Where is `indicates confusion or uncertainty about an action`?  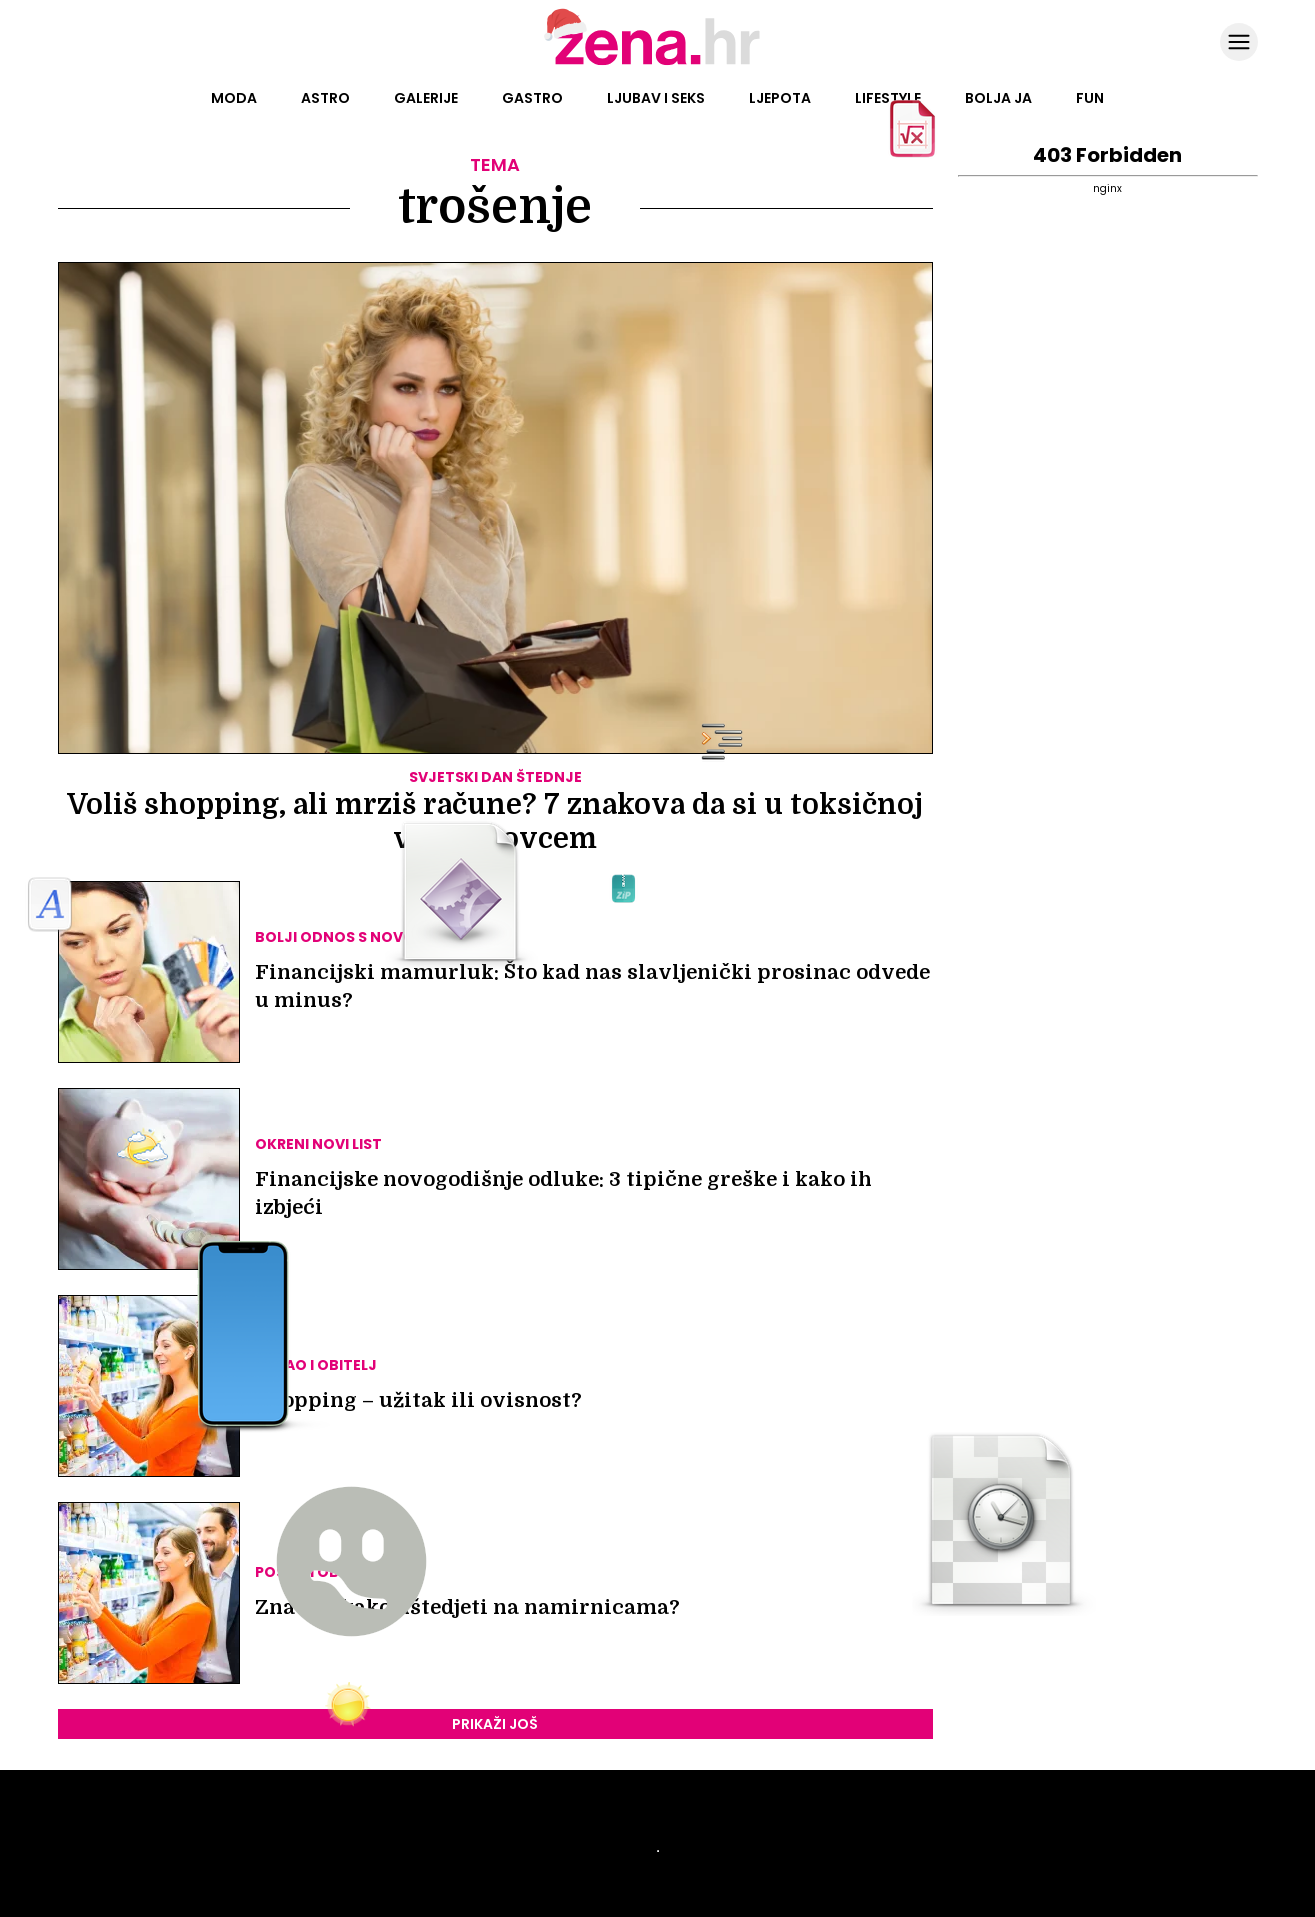 indicates confusion or uncertainty about an action is located at coordinates (351, 1561).